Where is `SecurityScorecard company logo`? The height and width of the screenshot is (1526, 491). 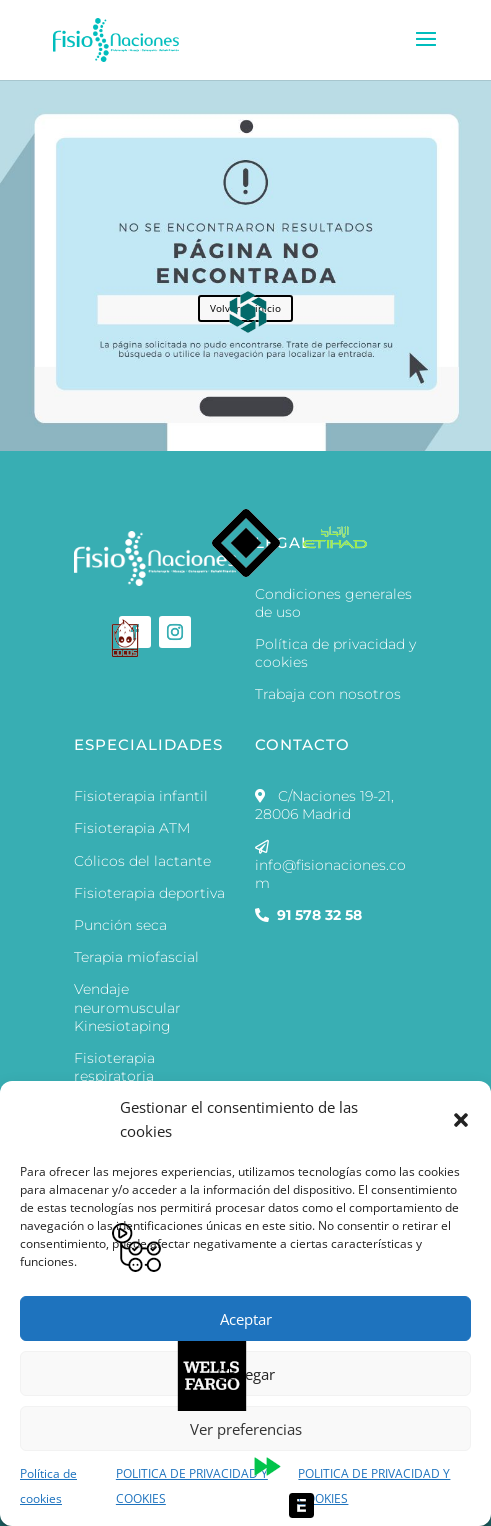
SecurityScorecard company logo is located at coordinates (248, 312).